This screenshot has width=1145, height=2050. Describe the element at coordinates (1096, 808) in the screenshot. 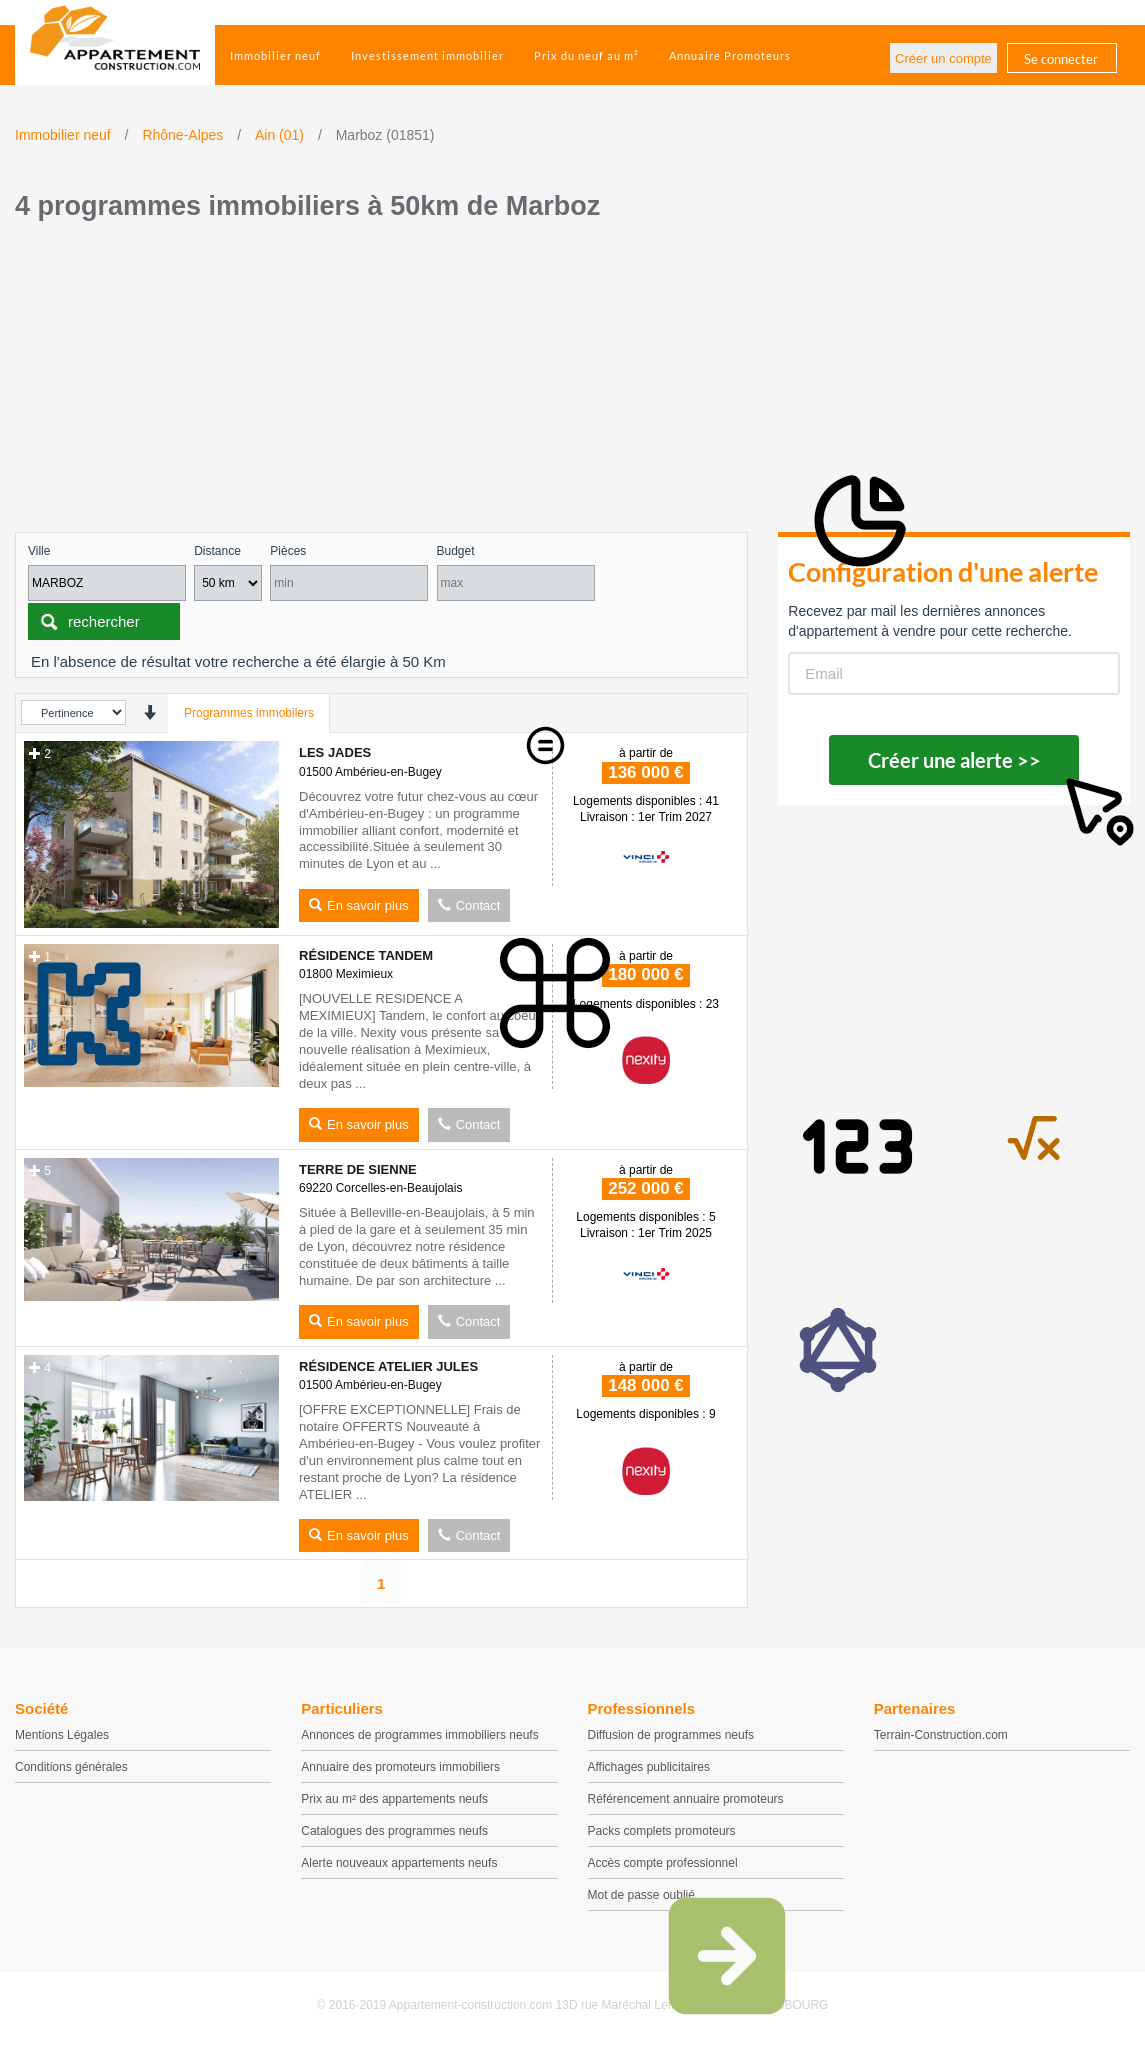

I see `pin cursor location on map` at that location.